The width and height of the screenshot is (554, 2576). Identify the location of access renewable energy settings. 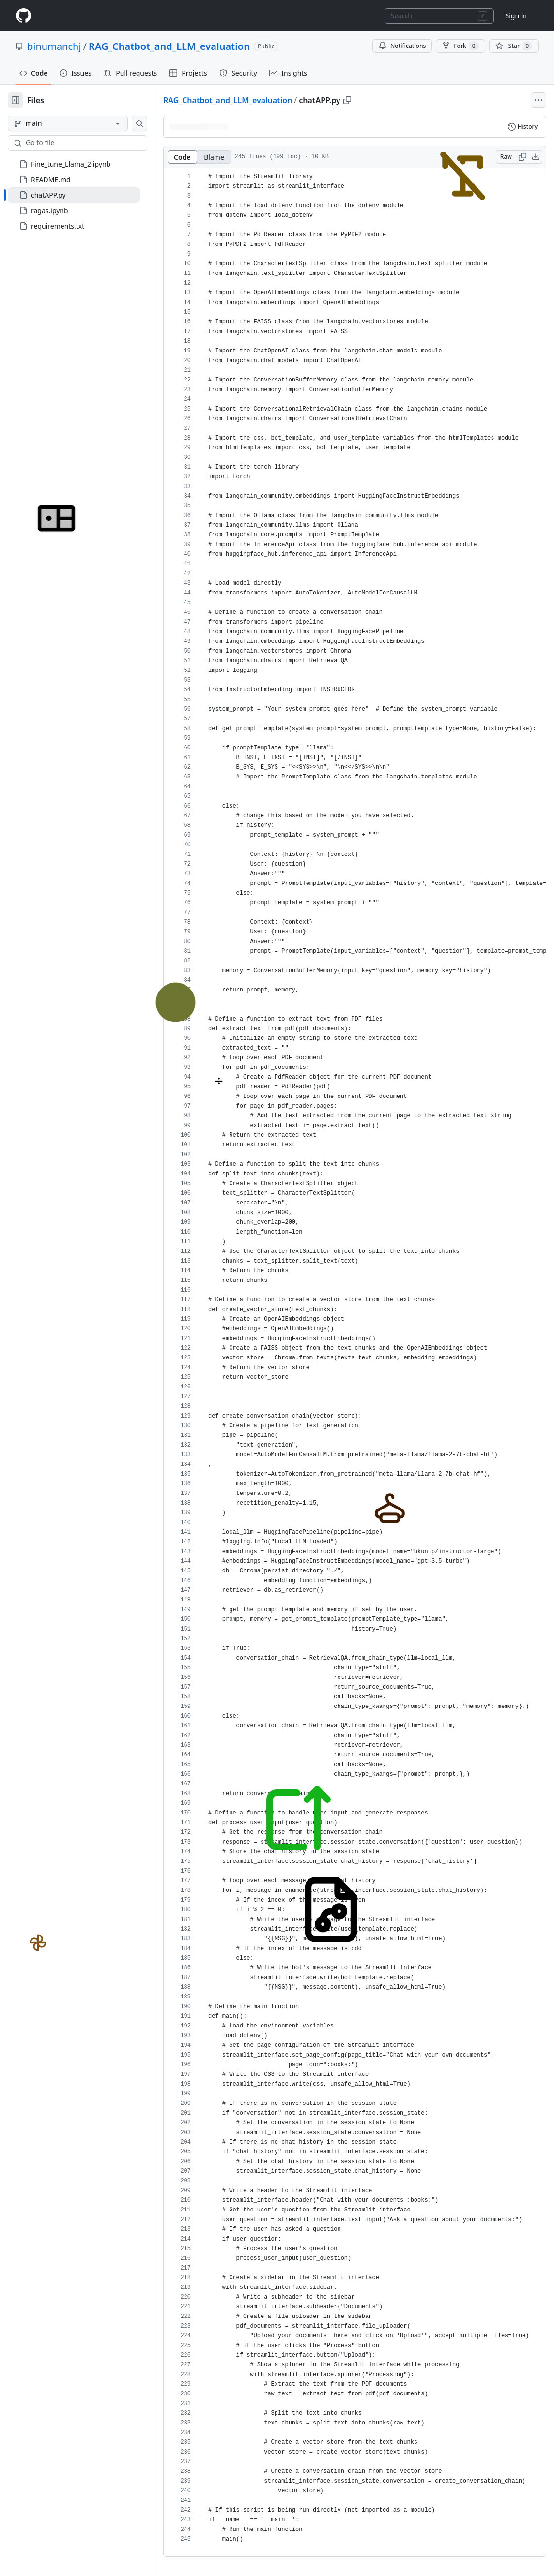
(38, 1942).